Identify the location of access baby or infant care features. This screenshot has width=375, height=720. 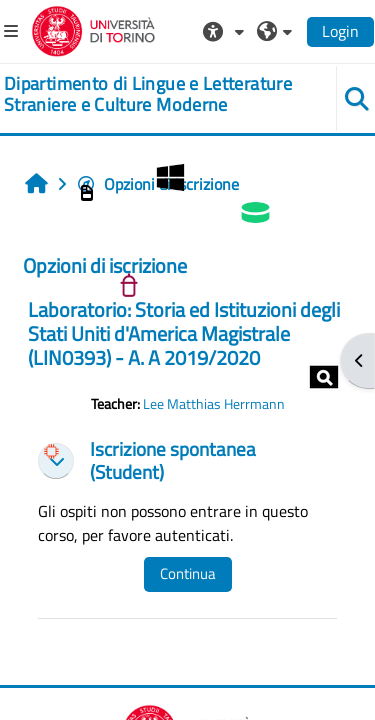
(129, 285).